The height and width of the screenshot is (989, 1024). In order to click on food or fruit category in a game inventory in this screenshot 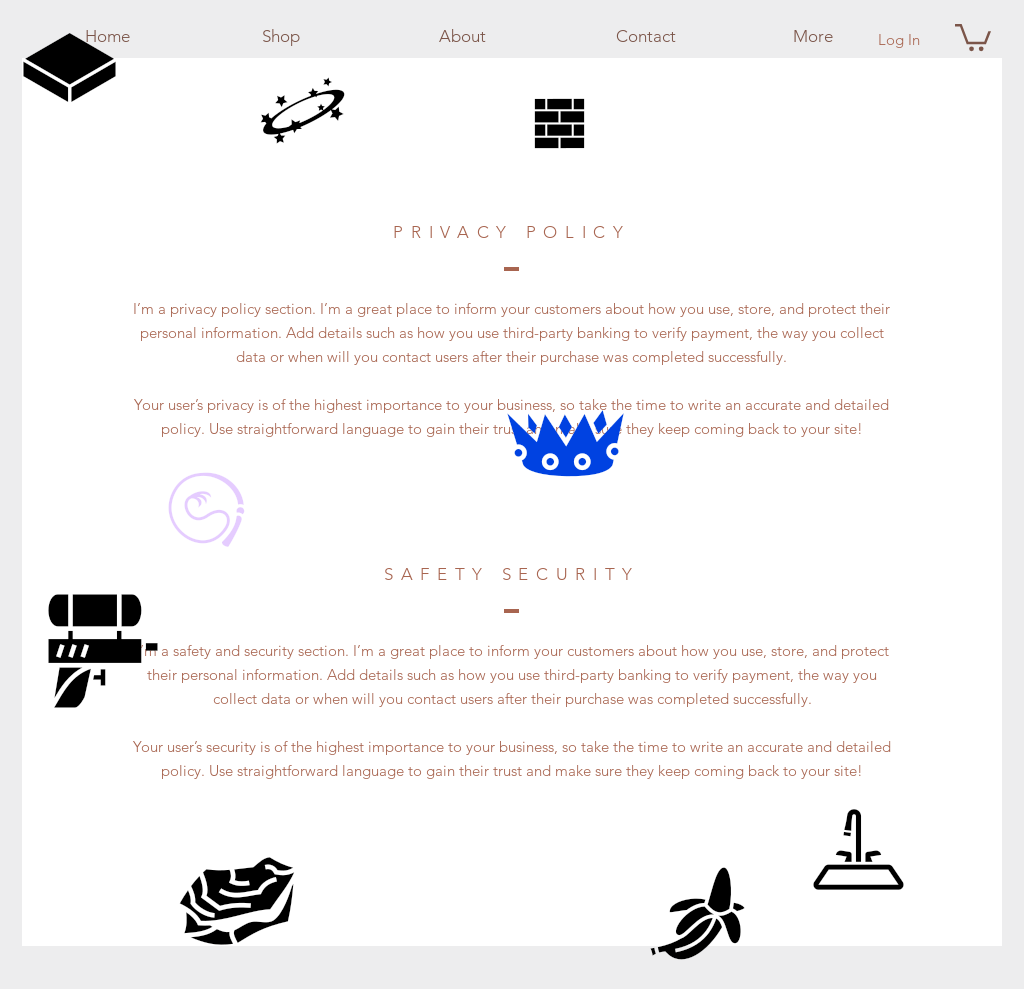, I will do `click(697, 913)`.